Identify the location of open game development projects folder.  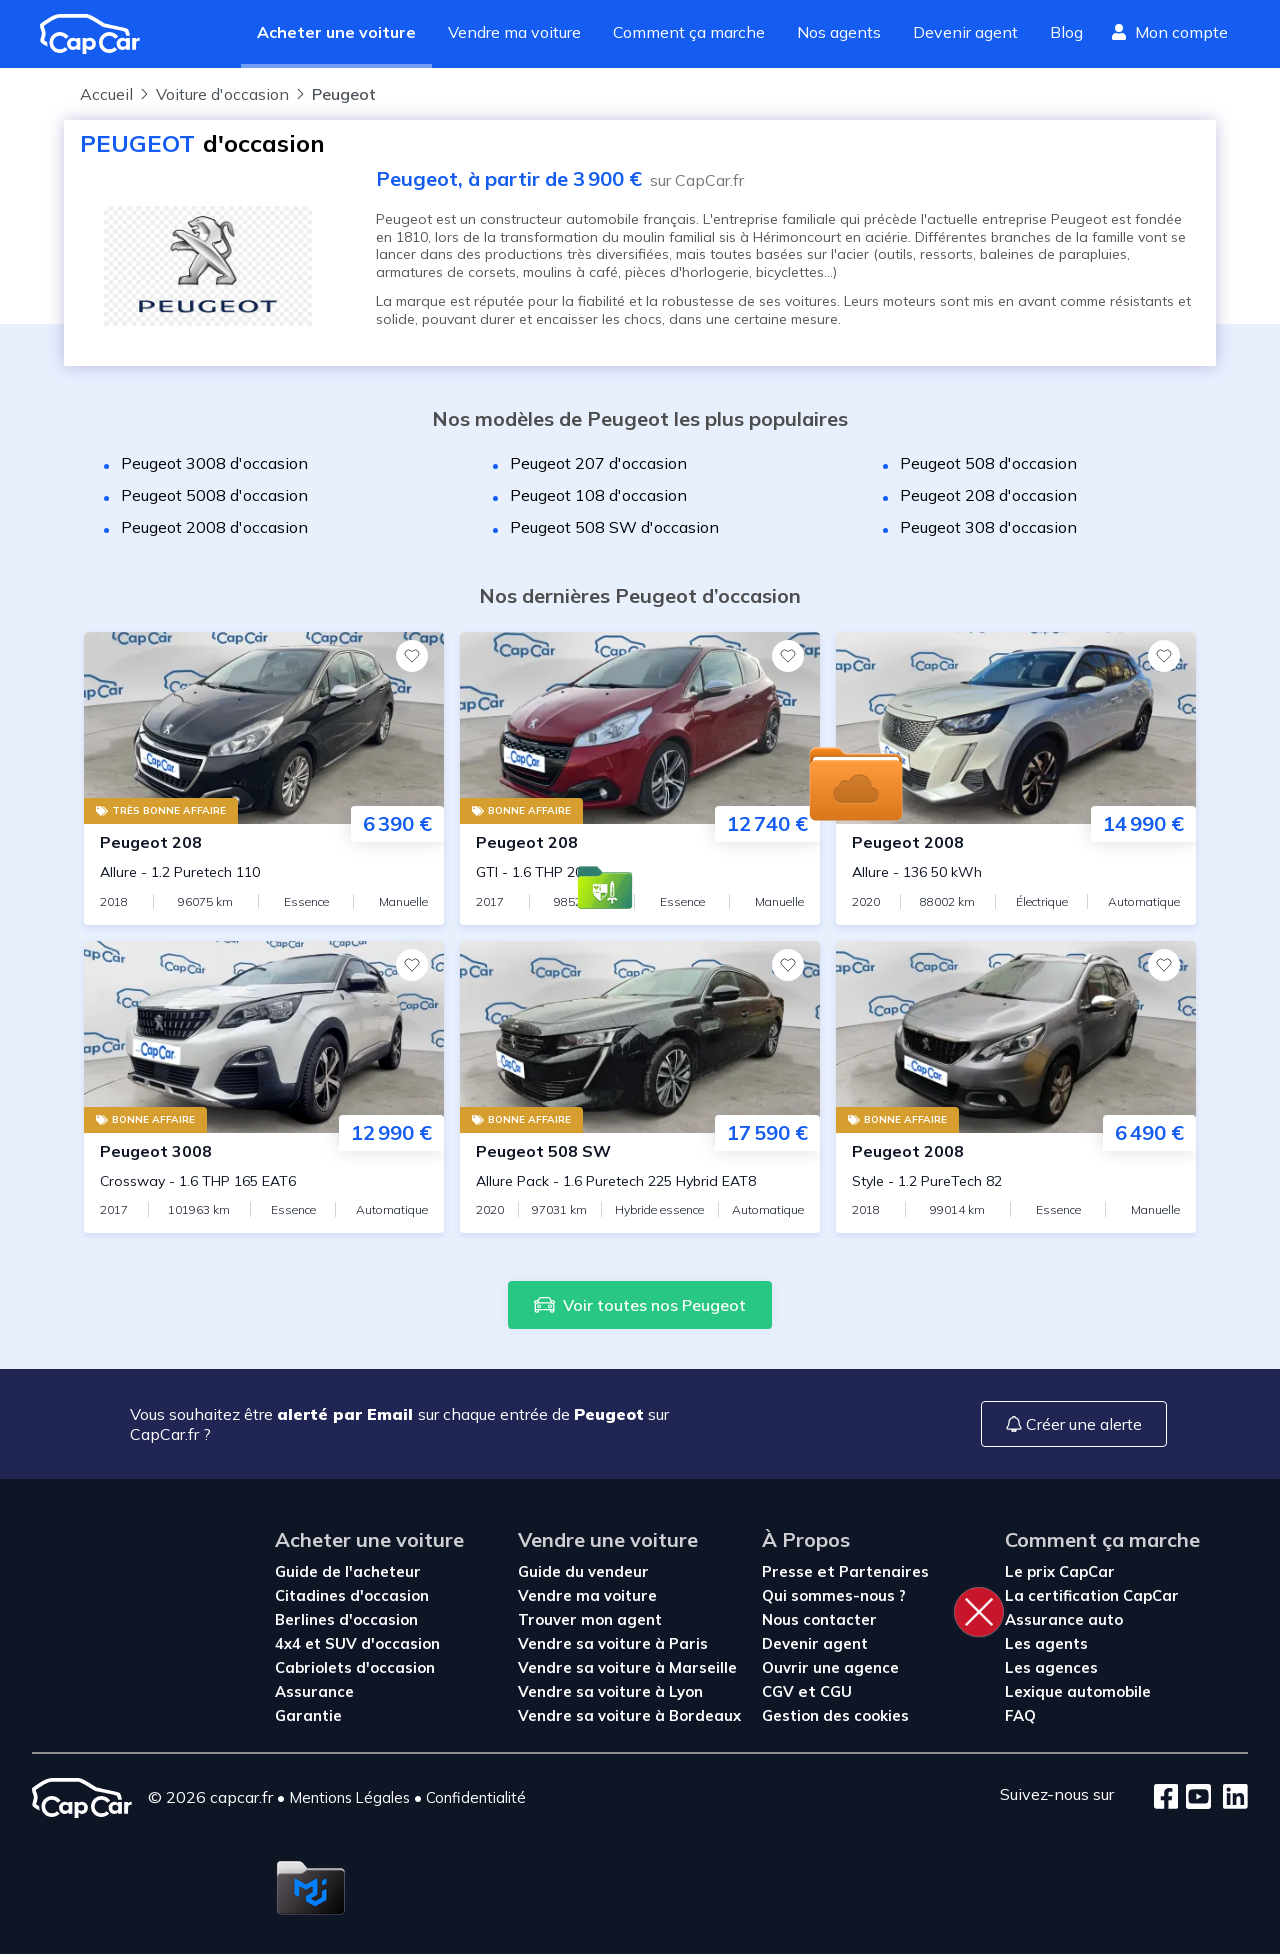
(605, 889).